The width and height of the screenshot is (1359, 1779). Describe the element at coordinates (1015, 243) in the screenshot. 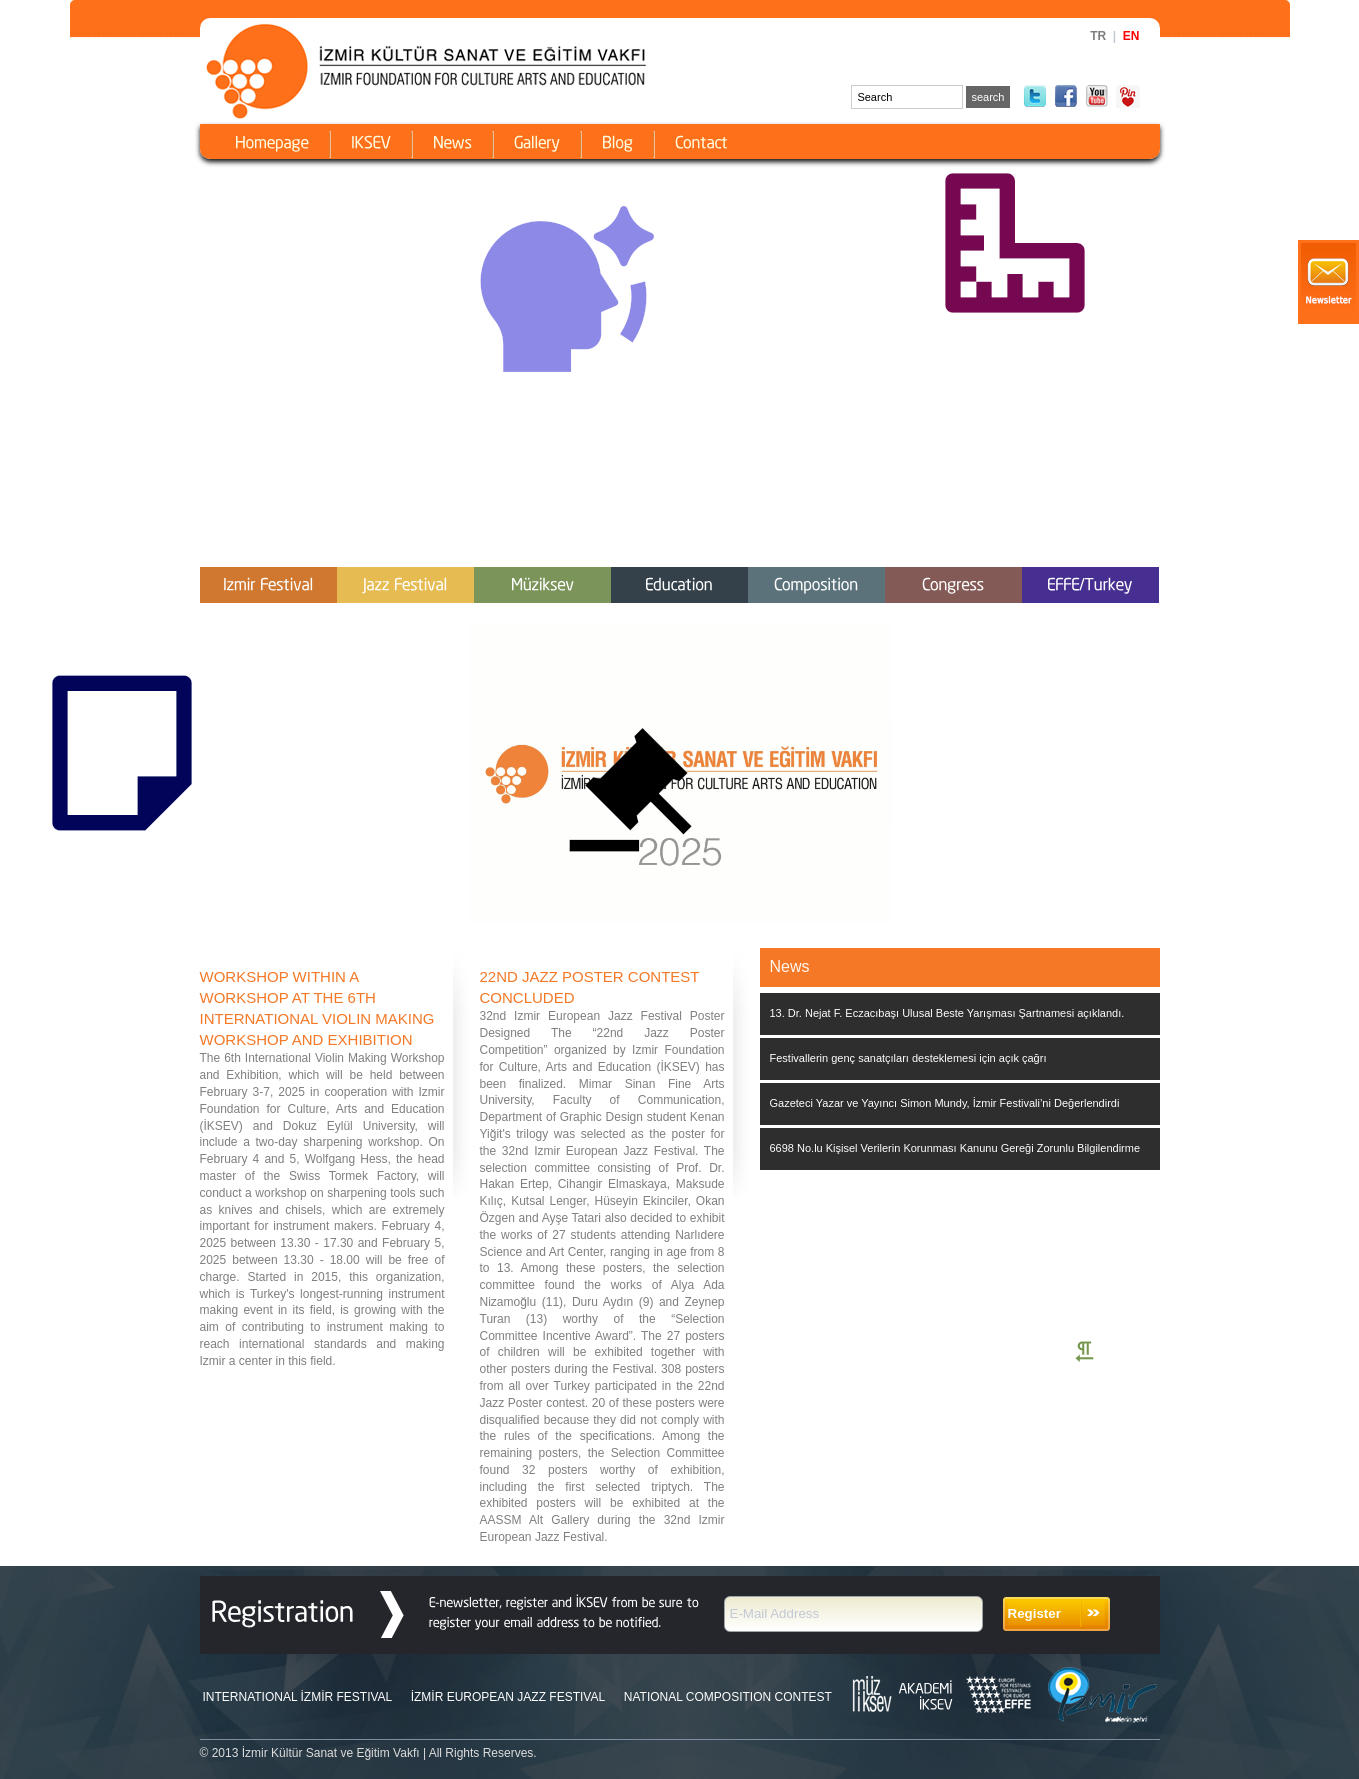

I see `access measurement or ruler tool` at that location.